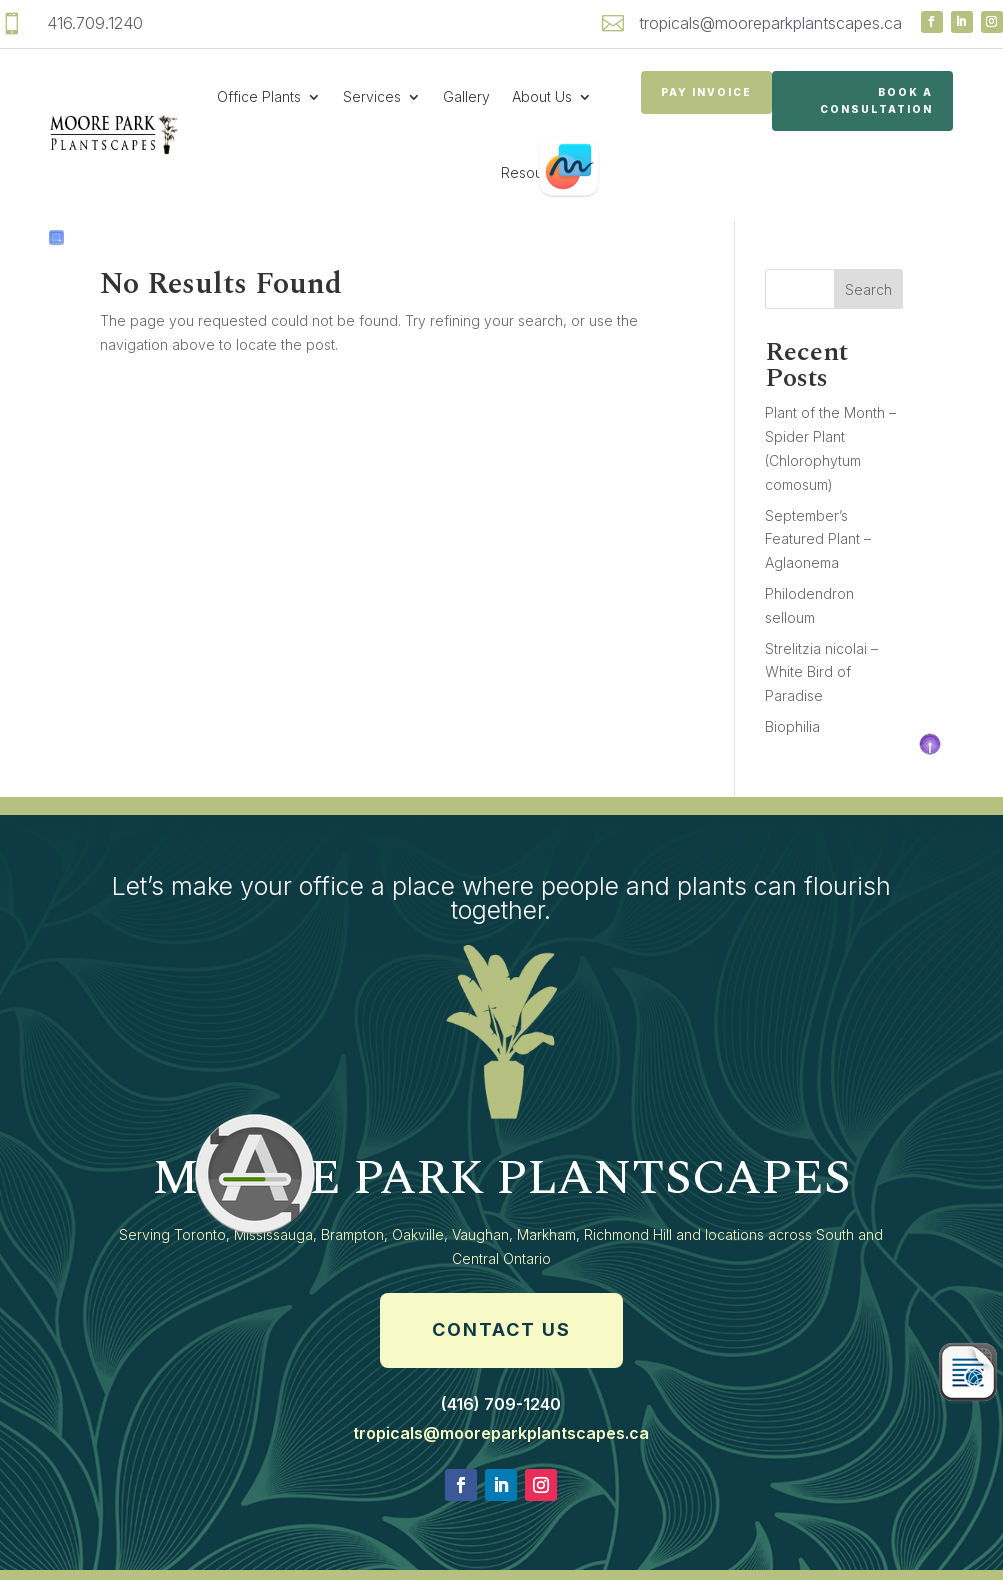 The width and height of the screenshot is (1003, 1580). Describe the element at coordinates (968, 1372) in the screenshot. I see `open libreoffice writer for web documents` at that location.